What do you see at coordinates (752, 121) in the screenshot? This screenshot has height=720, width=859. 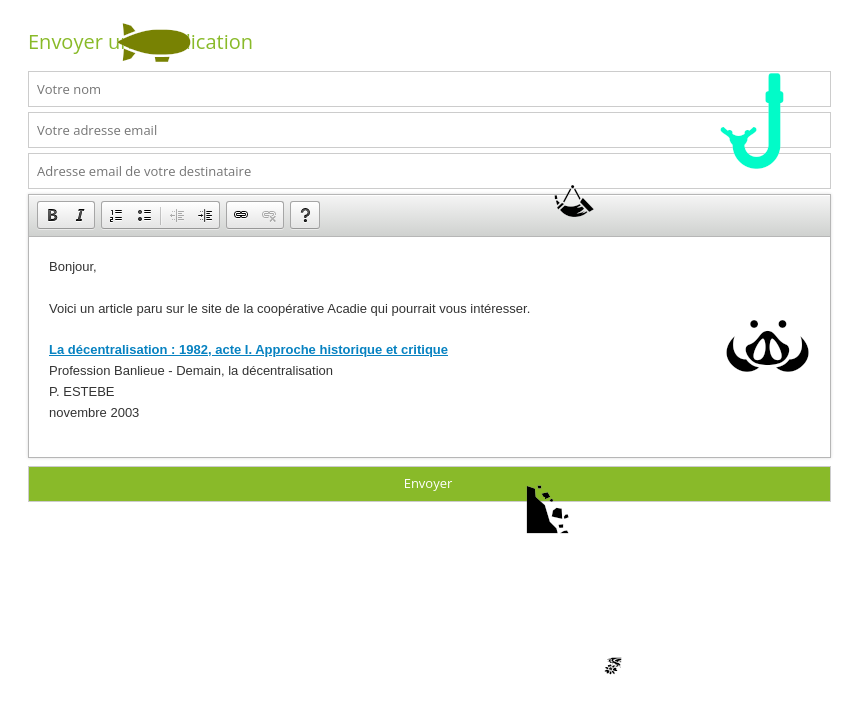 I see `access snorkeling or diving activities` at bounding box center [752, 121].